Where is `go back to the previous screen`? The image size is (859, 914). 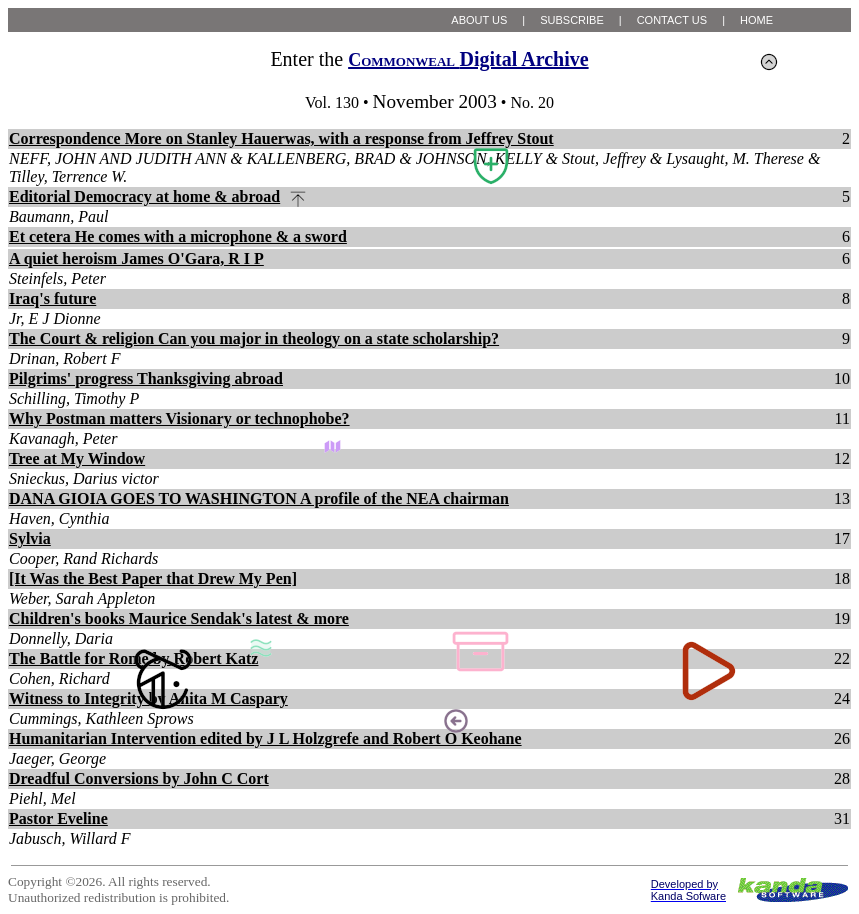 go back to the previous screen is located at coordinates (456, 721).